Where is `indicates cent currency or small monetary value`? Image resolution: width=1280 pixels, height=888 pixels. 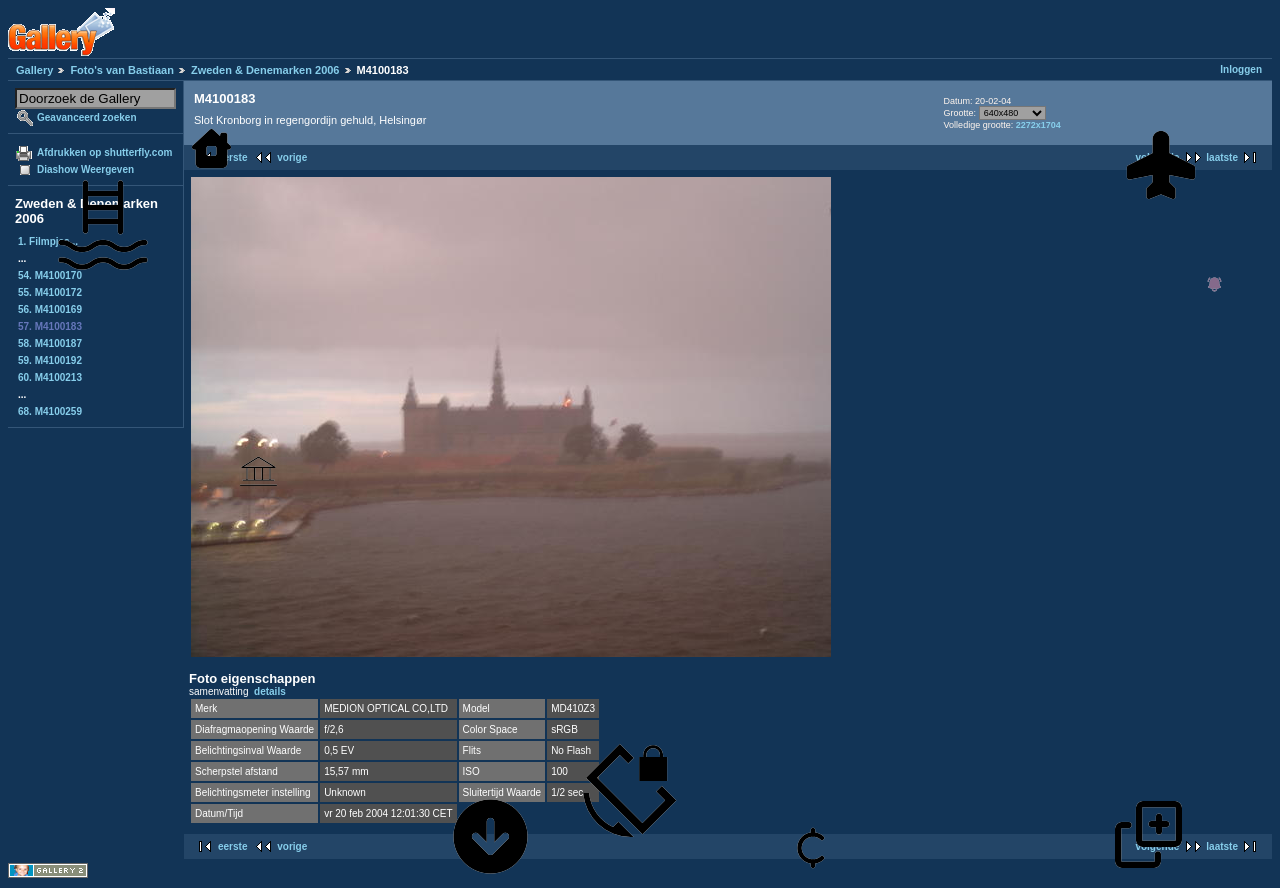 indicates cent currency or small monetary value is located at coordinates (813, 848).